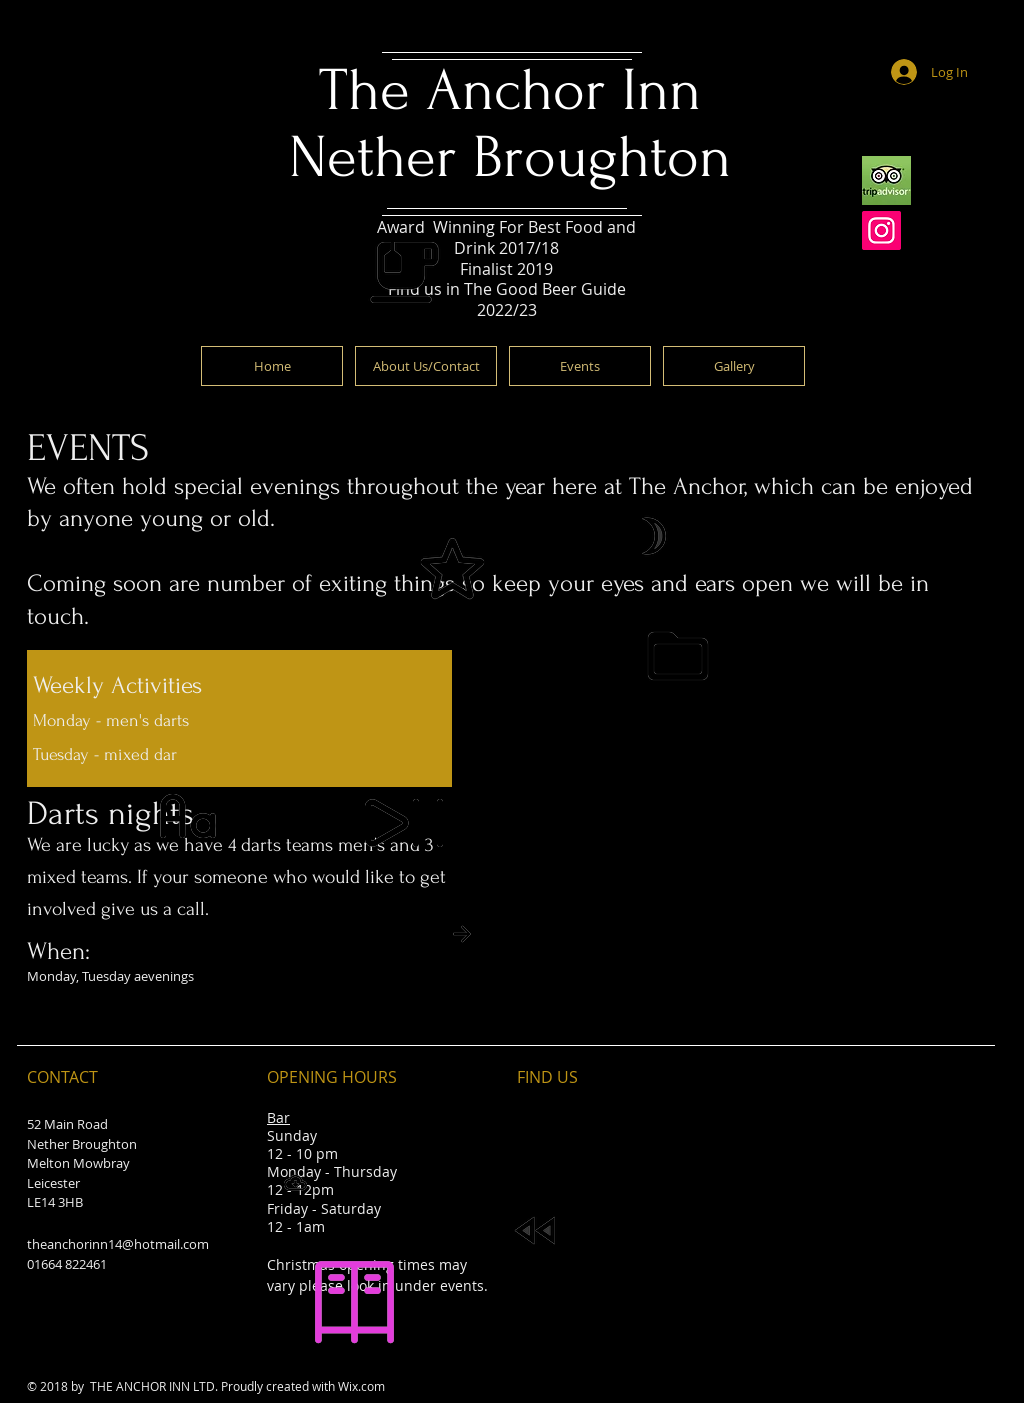  What do you see at coordinates (188, 816) in the screenshot?
I see `change text case formatting` at bounding box center [188, 816].